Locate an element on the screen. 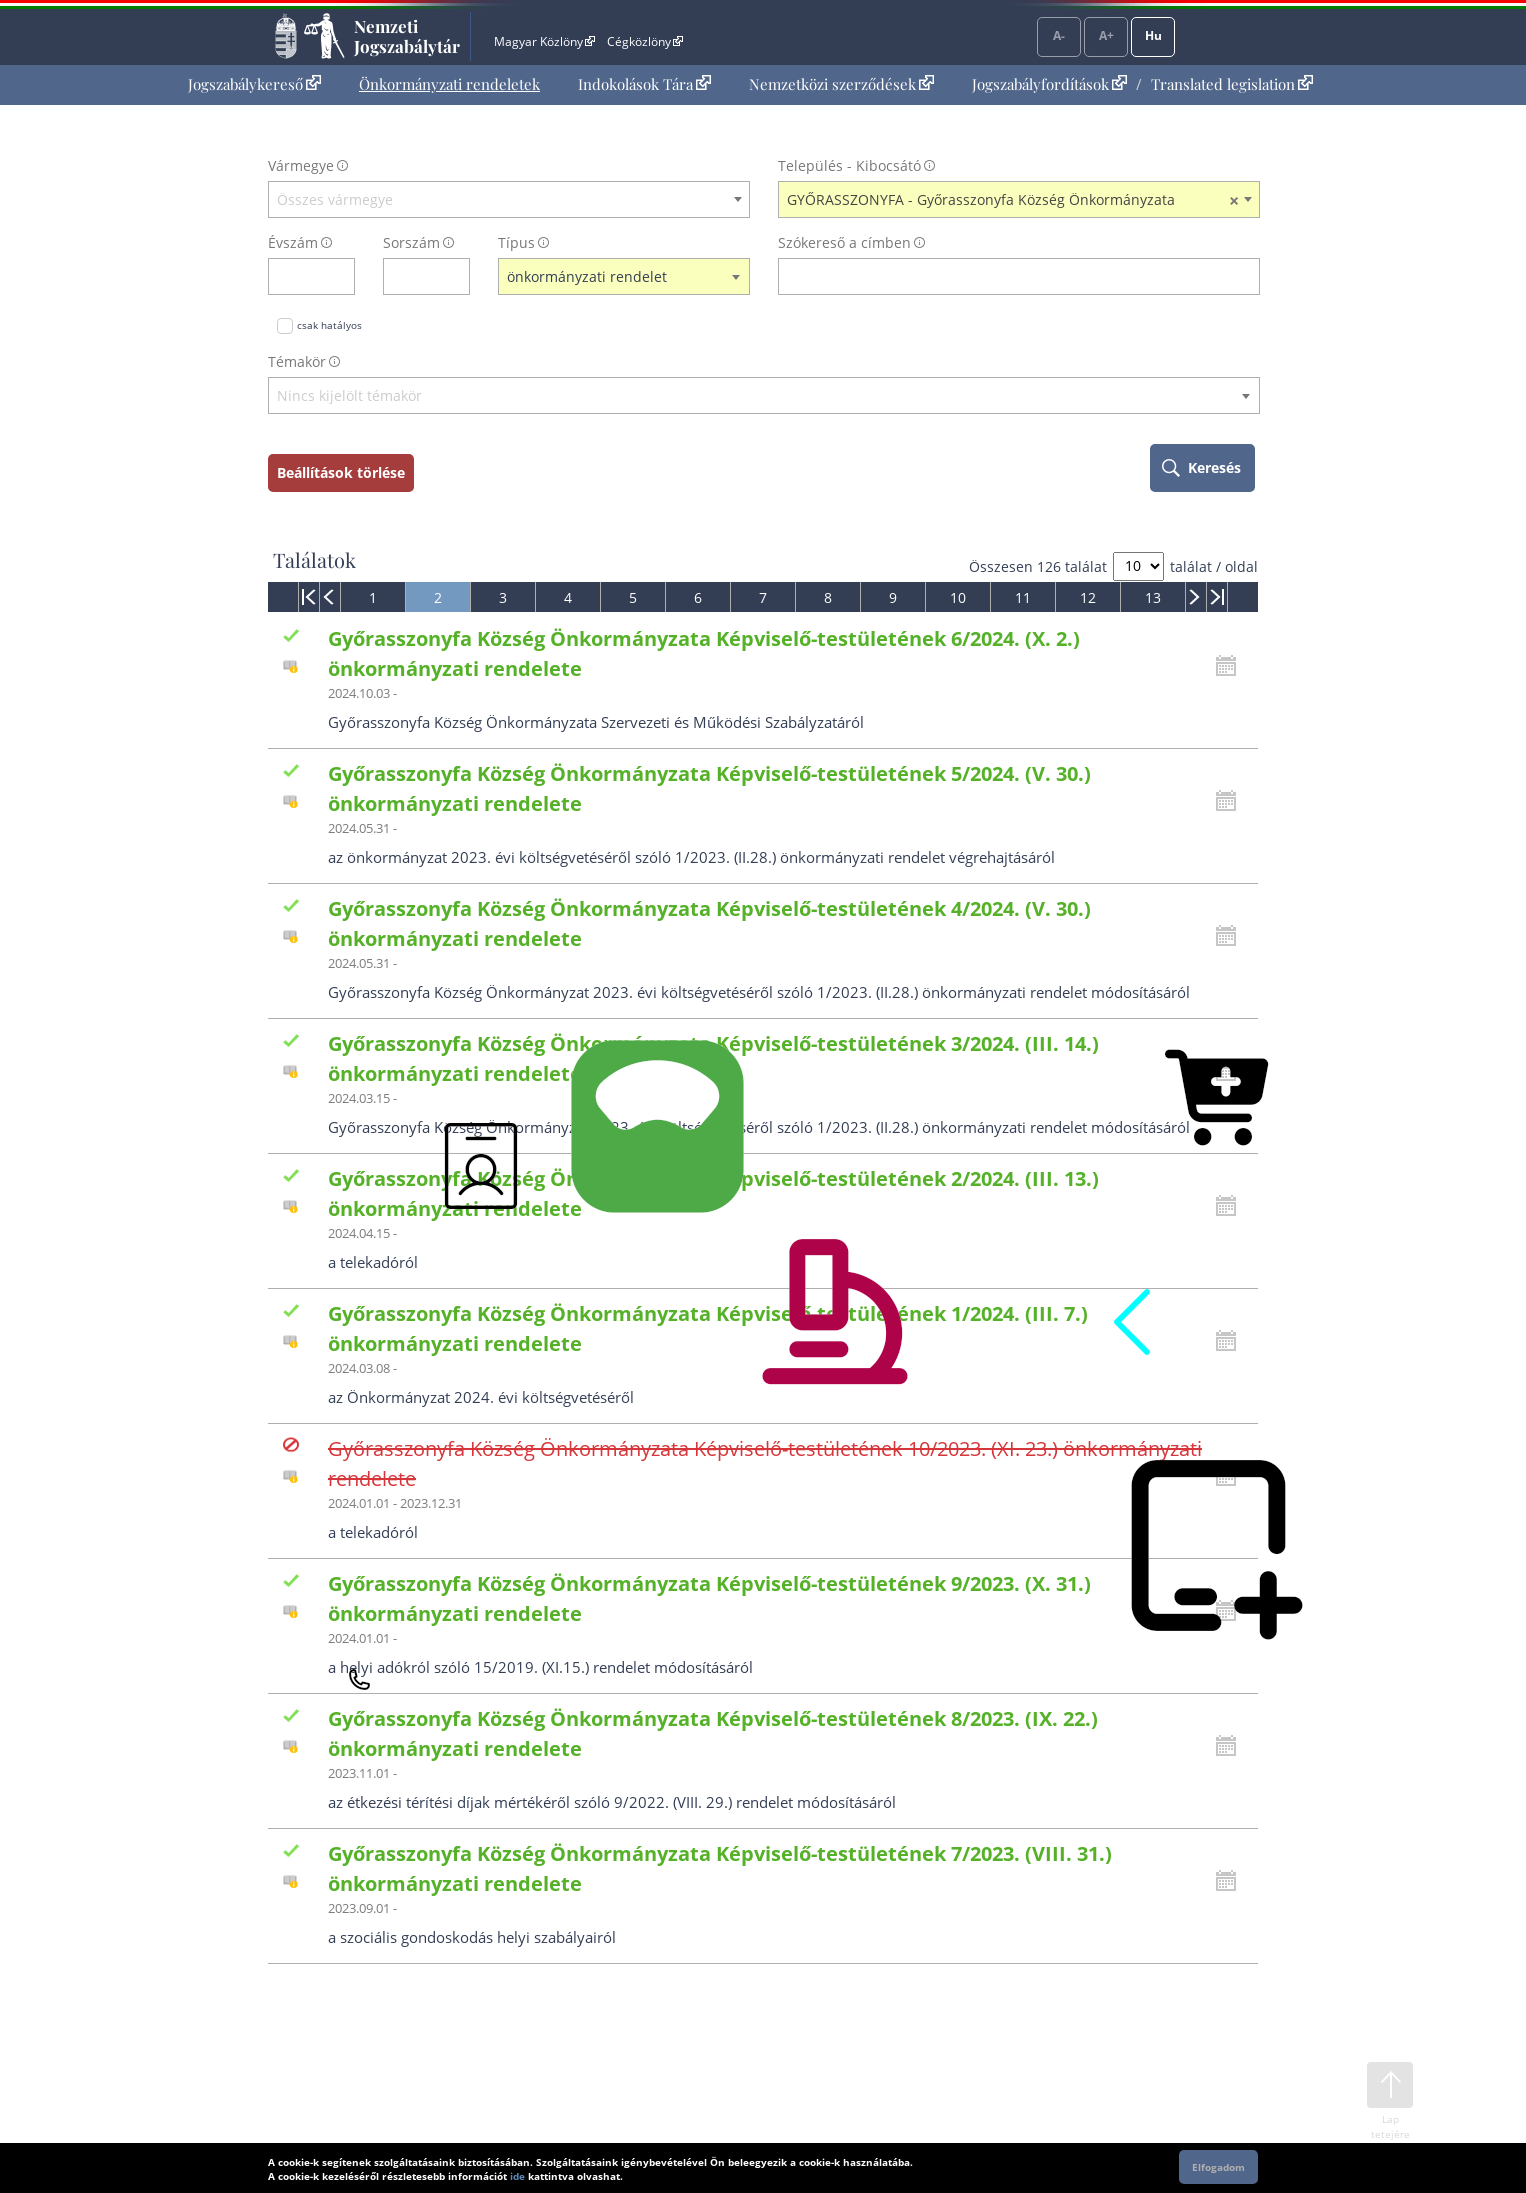 The height and width of the screenshot is (2193, 1526). access research or laboratory tools is located at coordinates (835, 1317).